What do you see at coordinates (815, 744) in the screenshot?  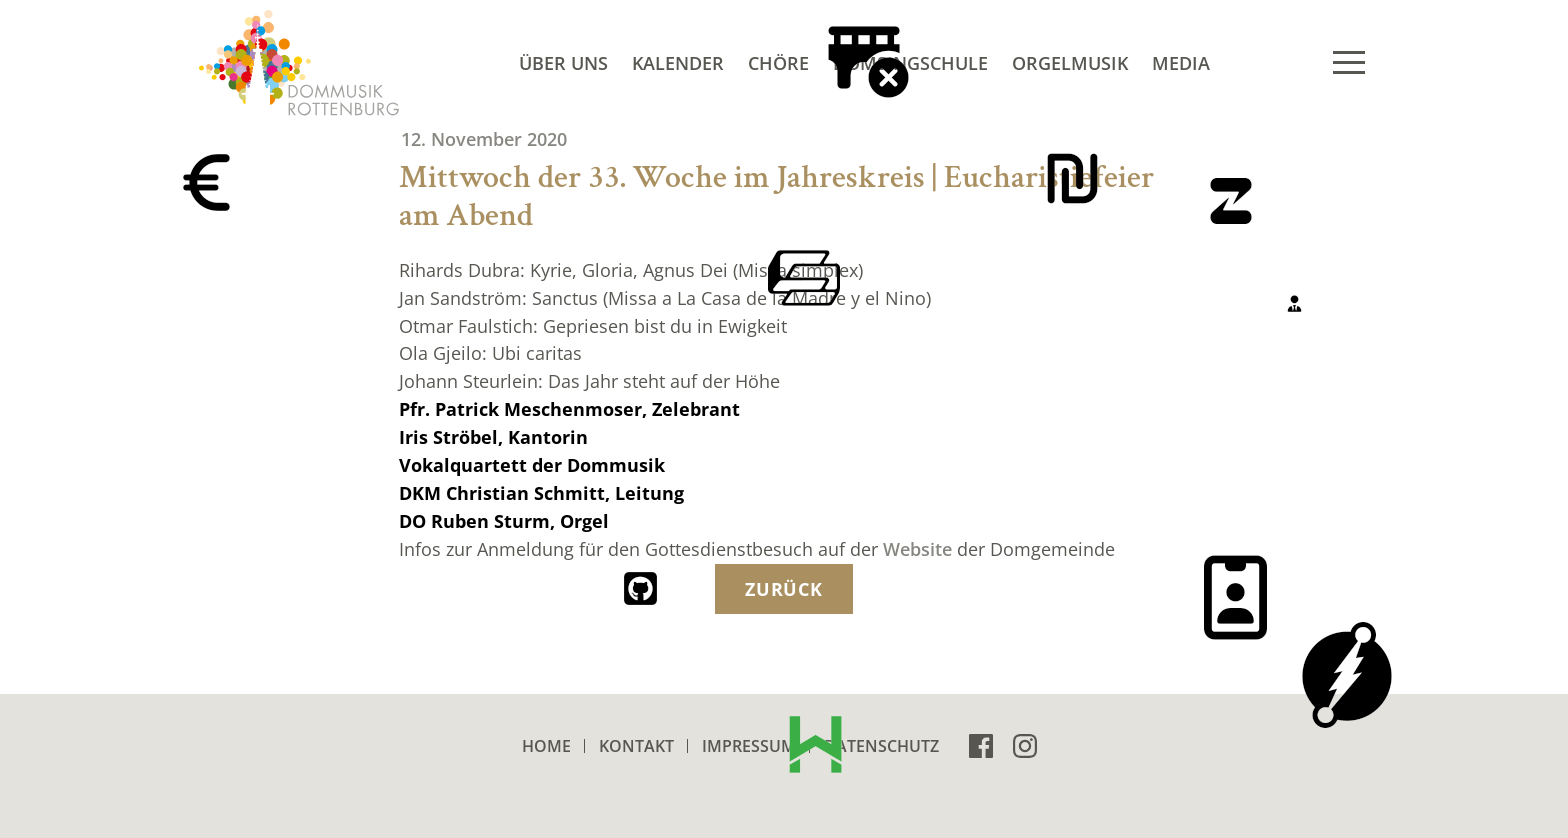 I see `wirsindhandwerk brand logo` at bounding box center [815, 744].